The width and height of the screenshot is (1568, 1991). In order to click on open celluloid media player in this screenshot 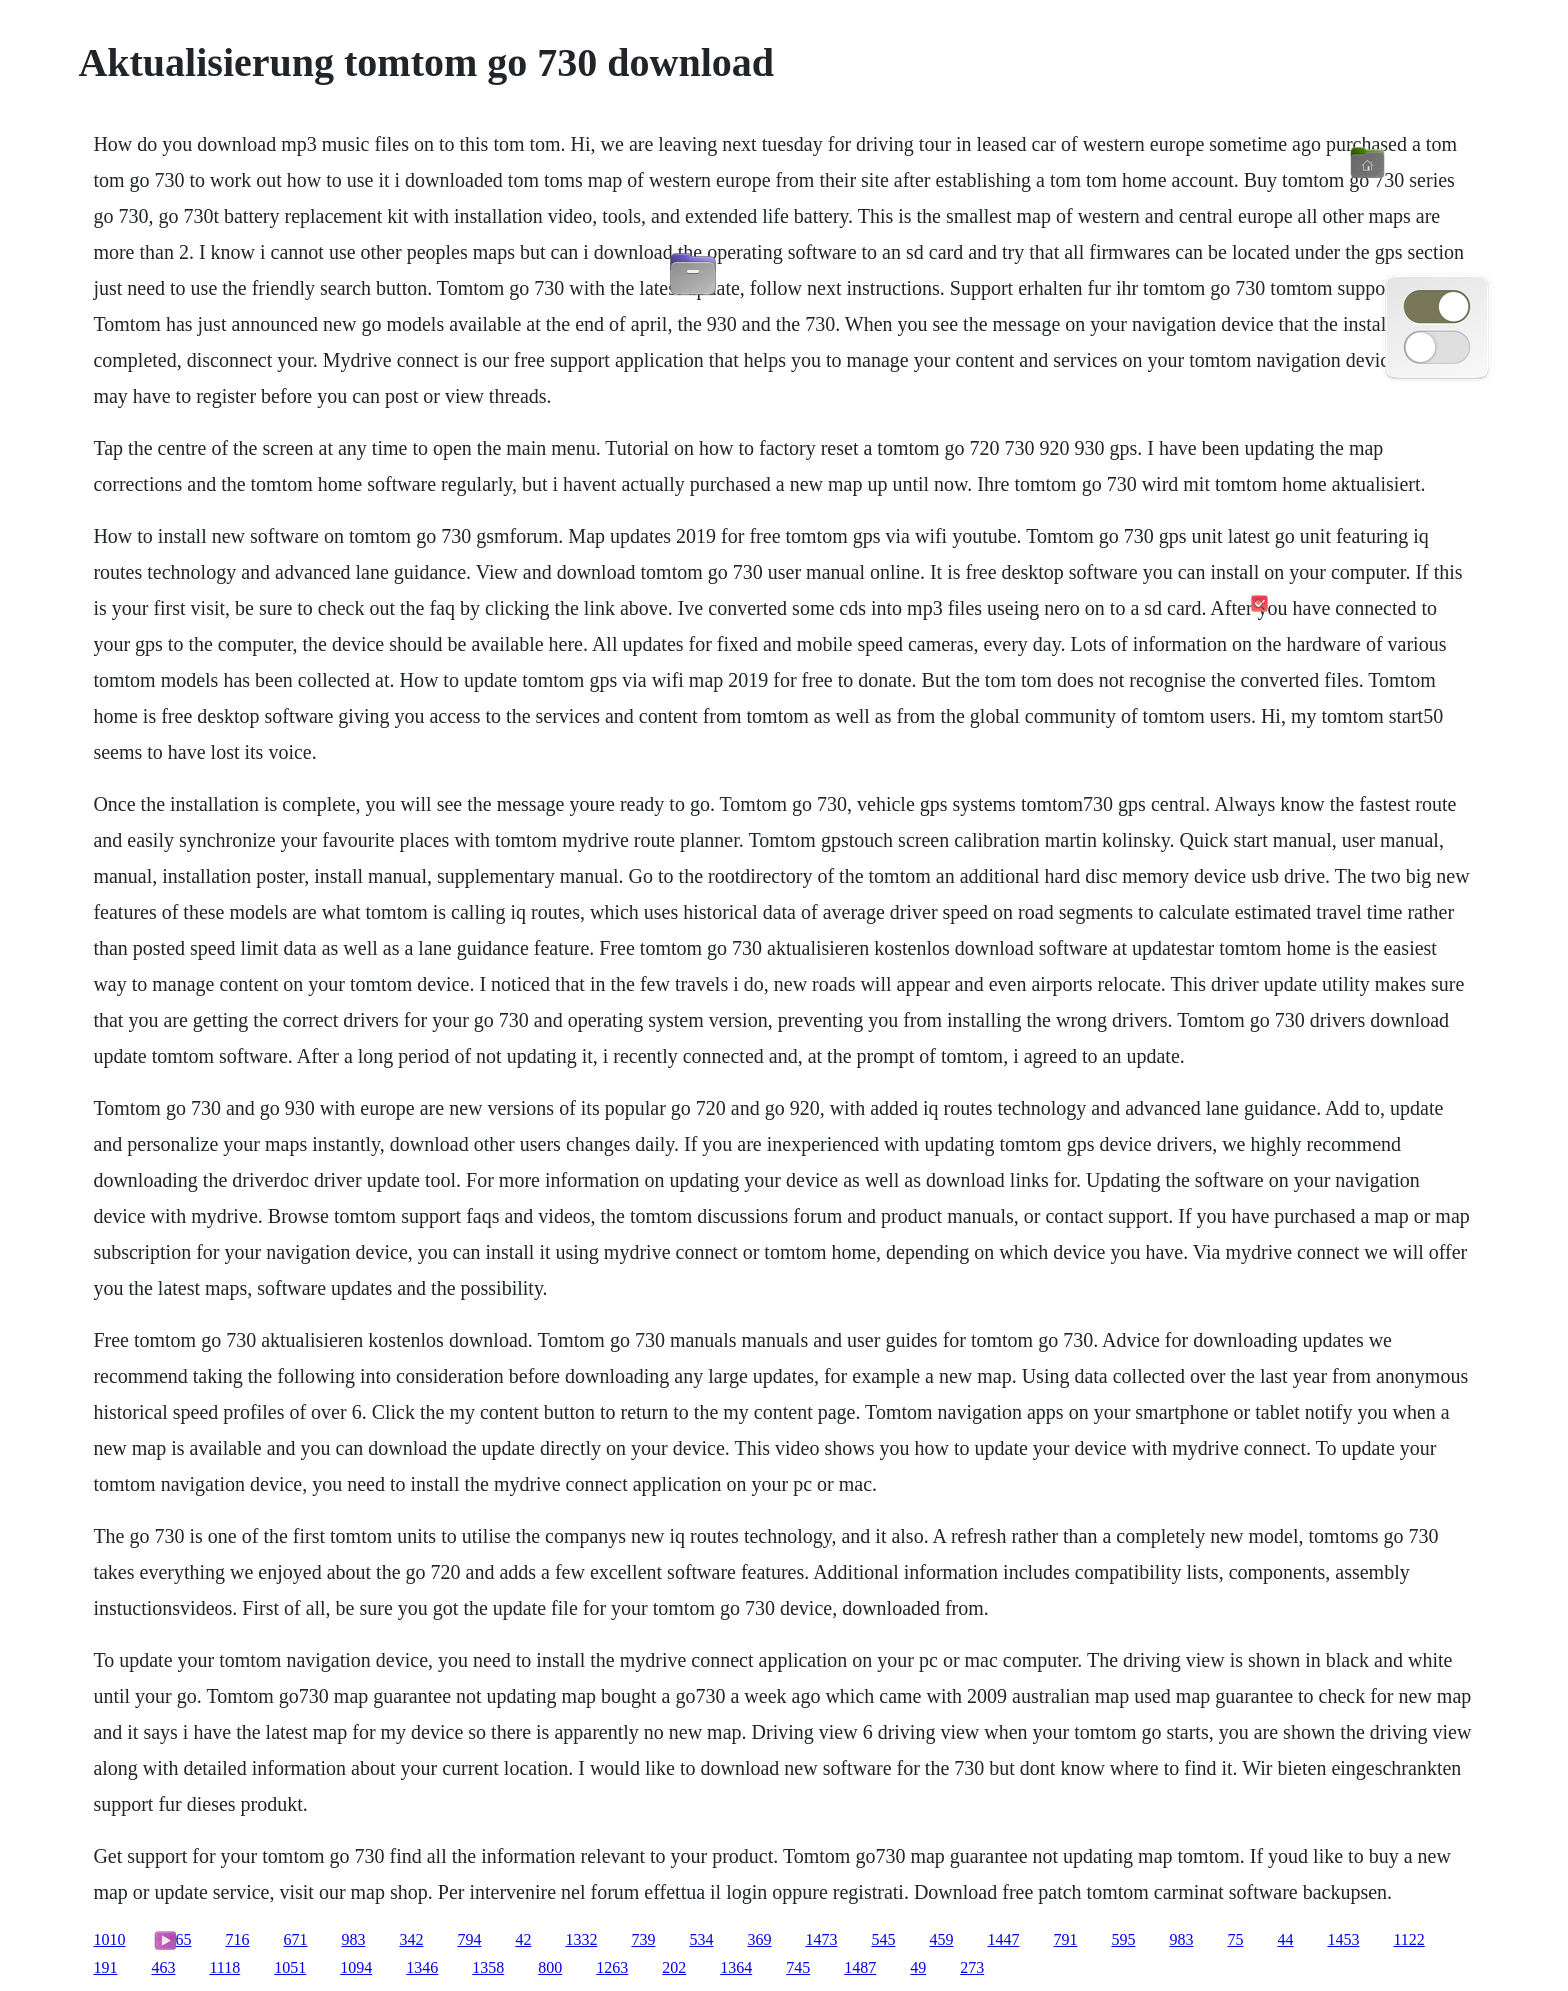, I will do `click(165, 1940)`.